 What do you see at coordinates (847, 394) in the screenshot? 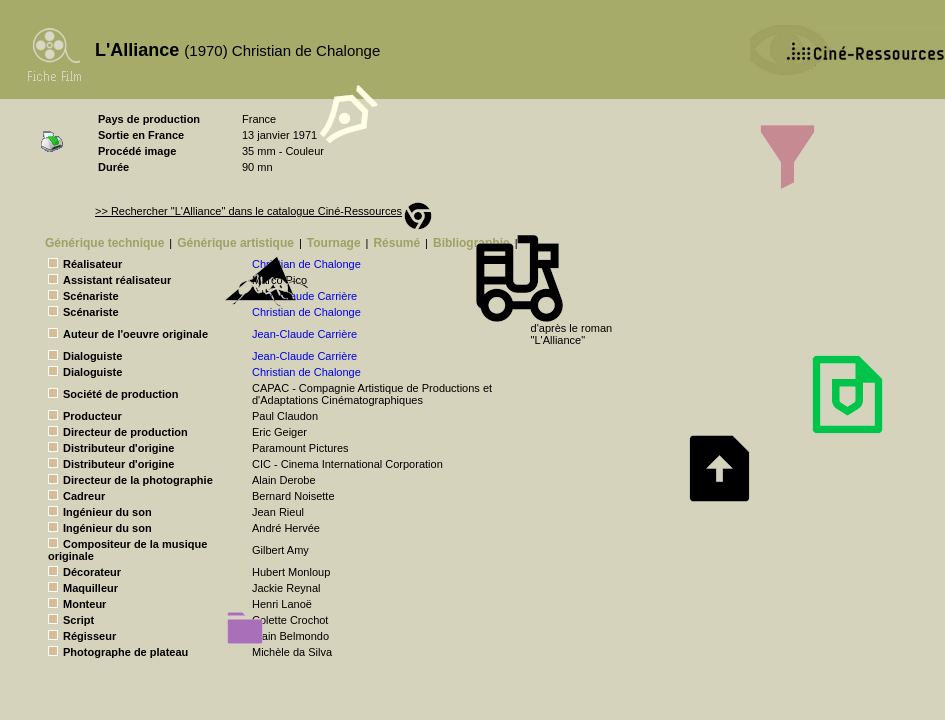
I see `view protected or secured document` at bounding box center [847, 394].